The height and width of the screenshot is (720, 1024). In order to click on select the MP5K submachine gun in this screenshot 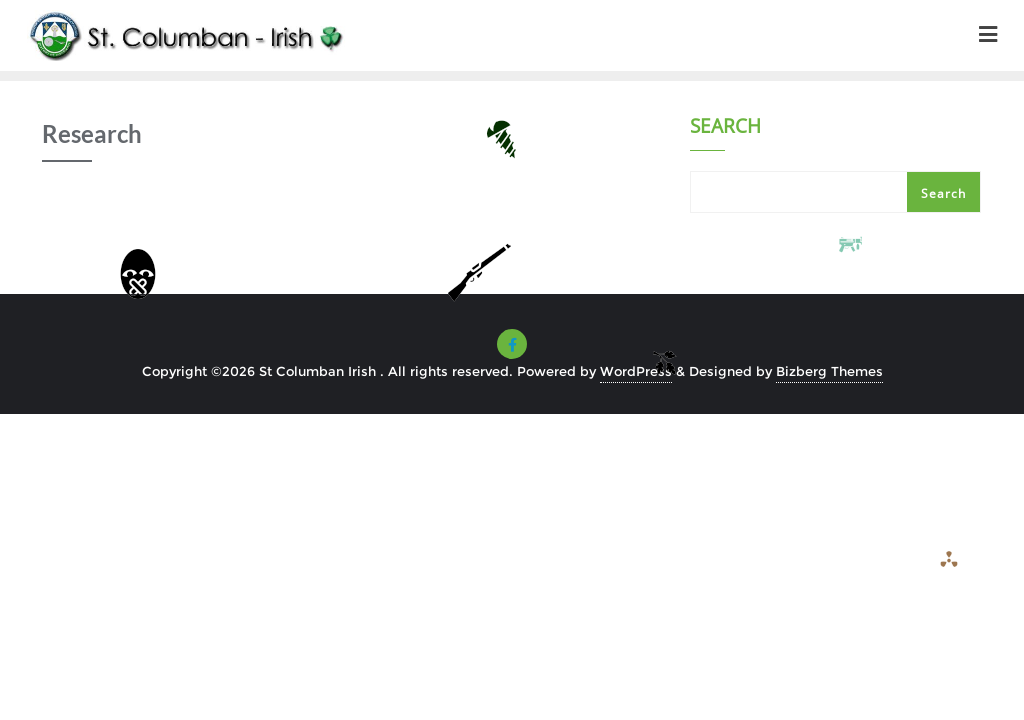, I will do `click(850, 244)`.